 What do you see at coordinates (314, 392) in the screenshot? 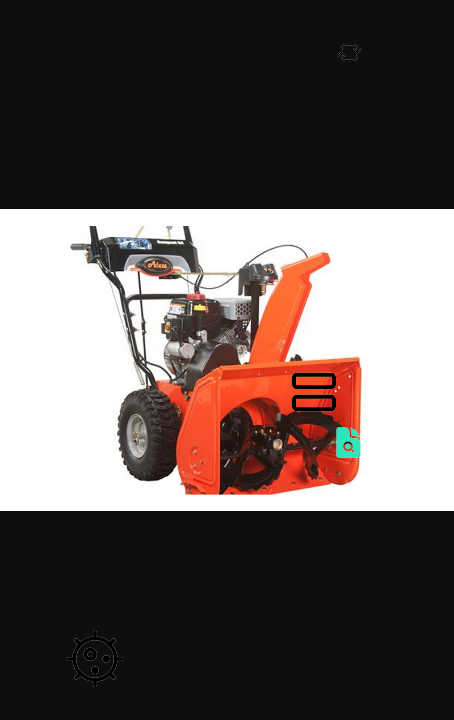
I see `switch to row layout view` at bounding box center [314, 392].